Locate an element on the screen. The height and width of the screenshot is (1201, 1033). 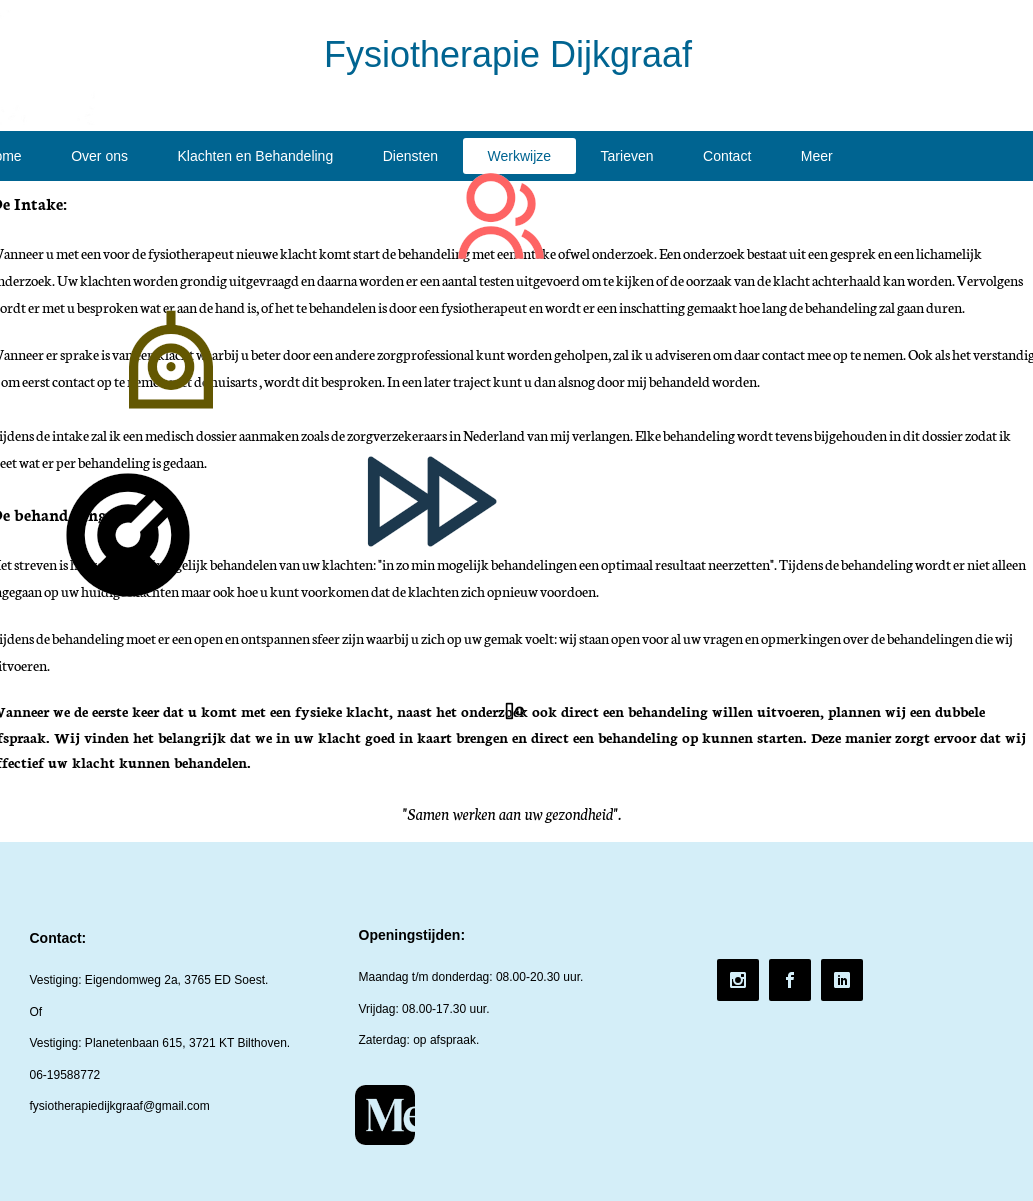
fast forward or skip ahead in media playback is located at coordinates (427, 501).